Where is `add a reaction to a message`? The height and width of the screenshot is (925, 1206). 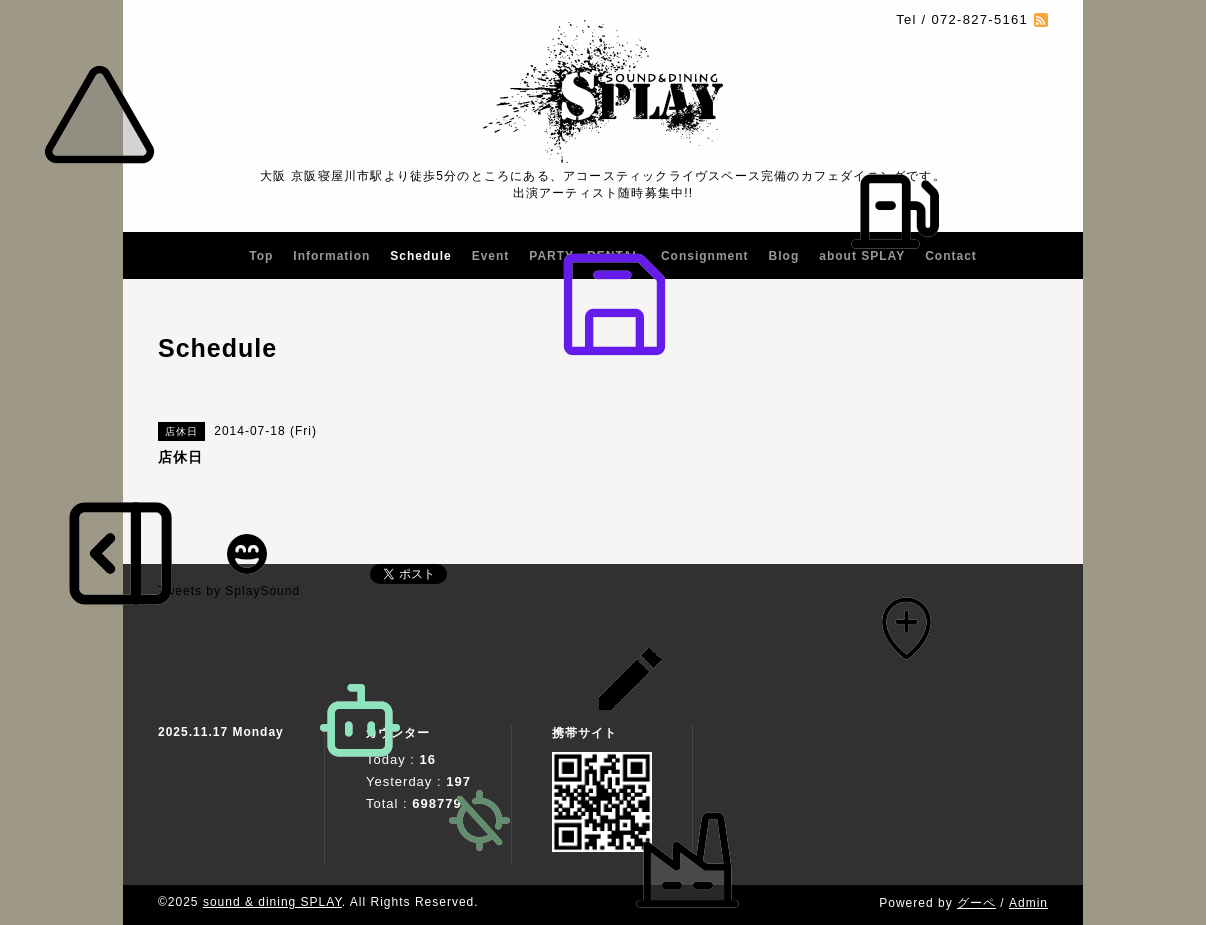 add a reaction to a message is located at coordinates (247, 554).